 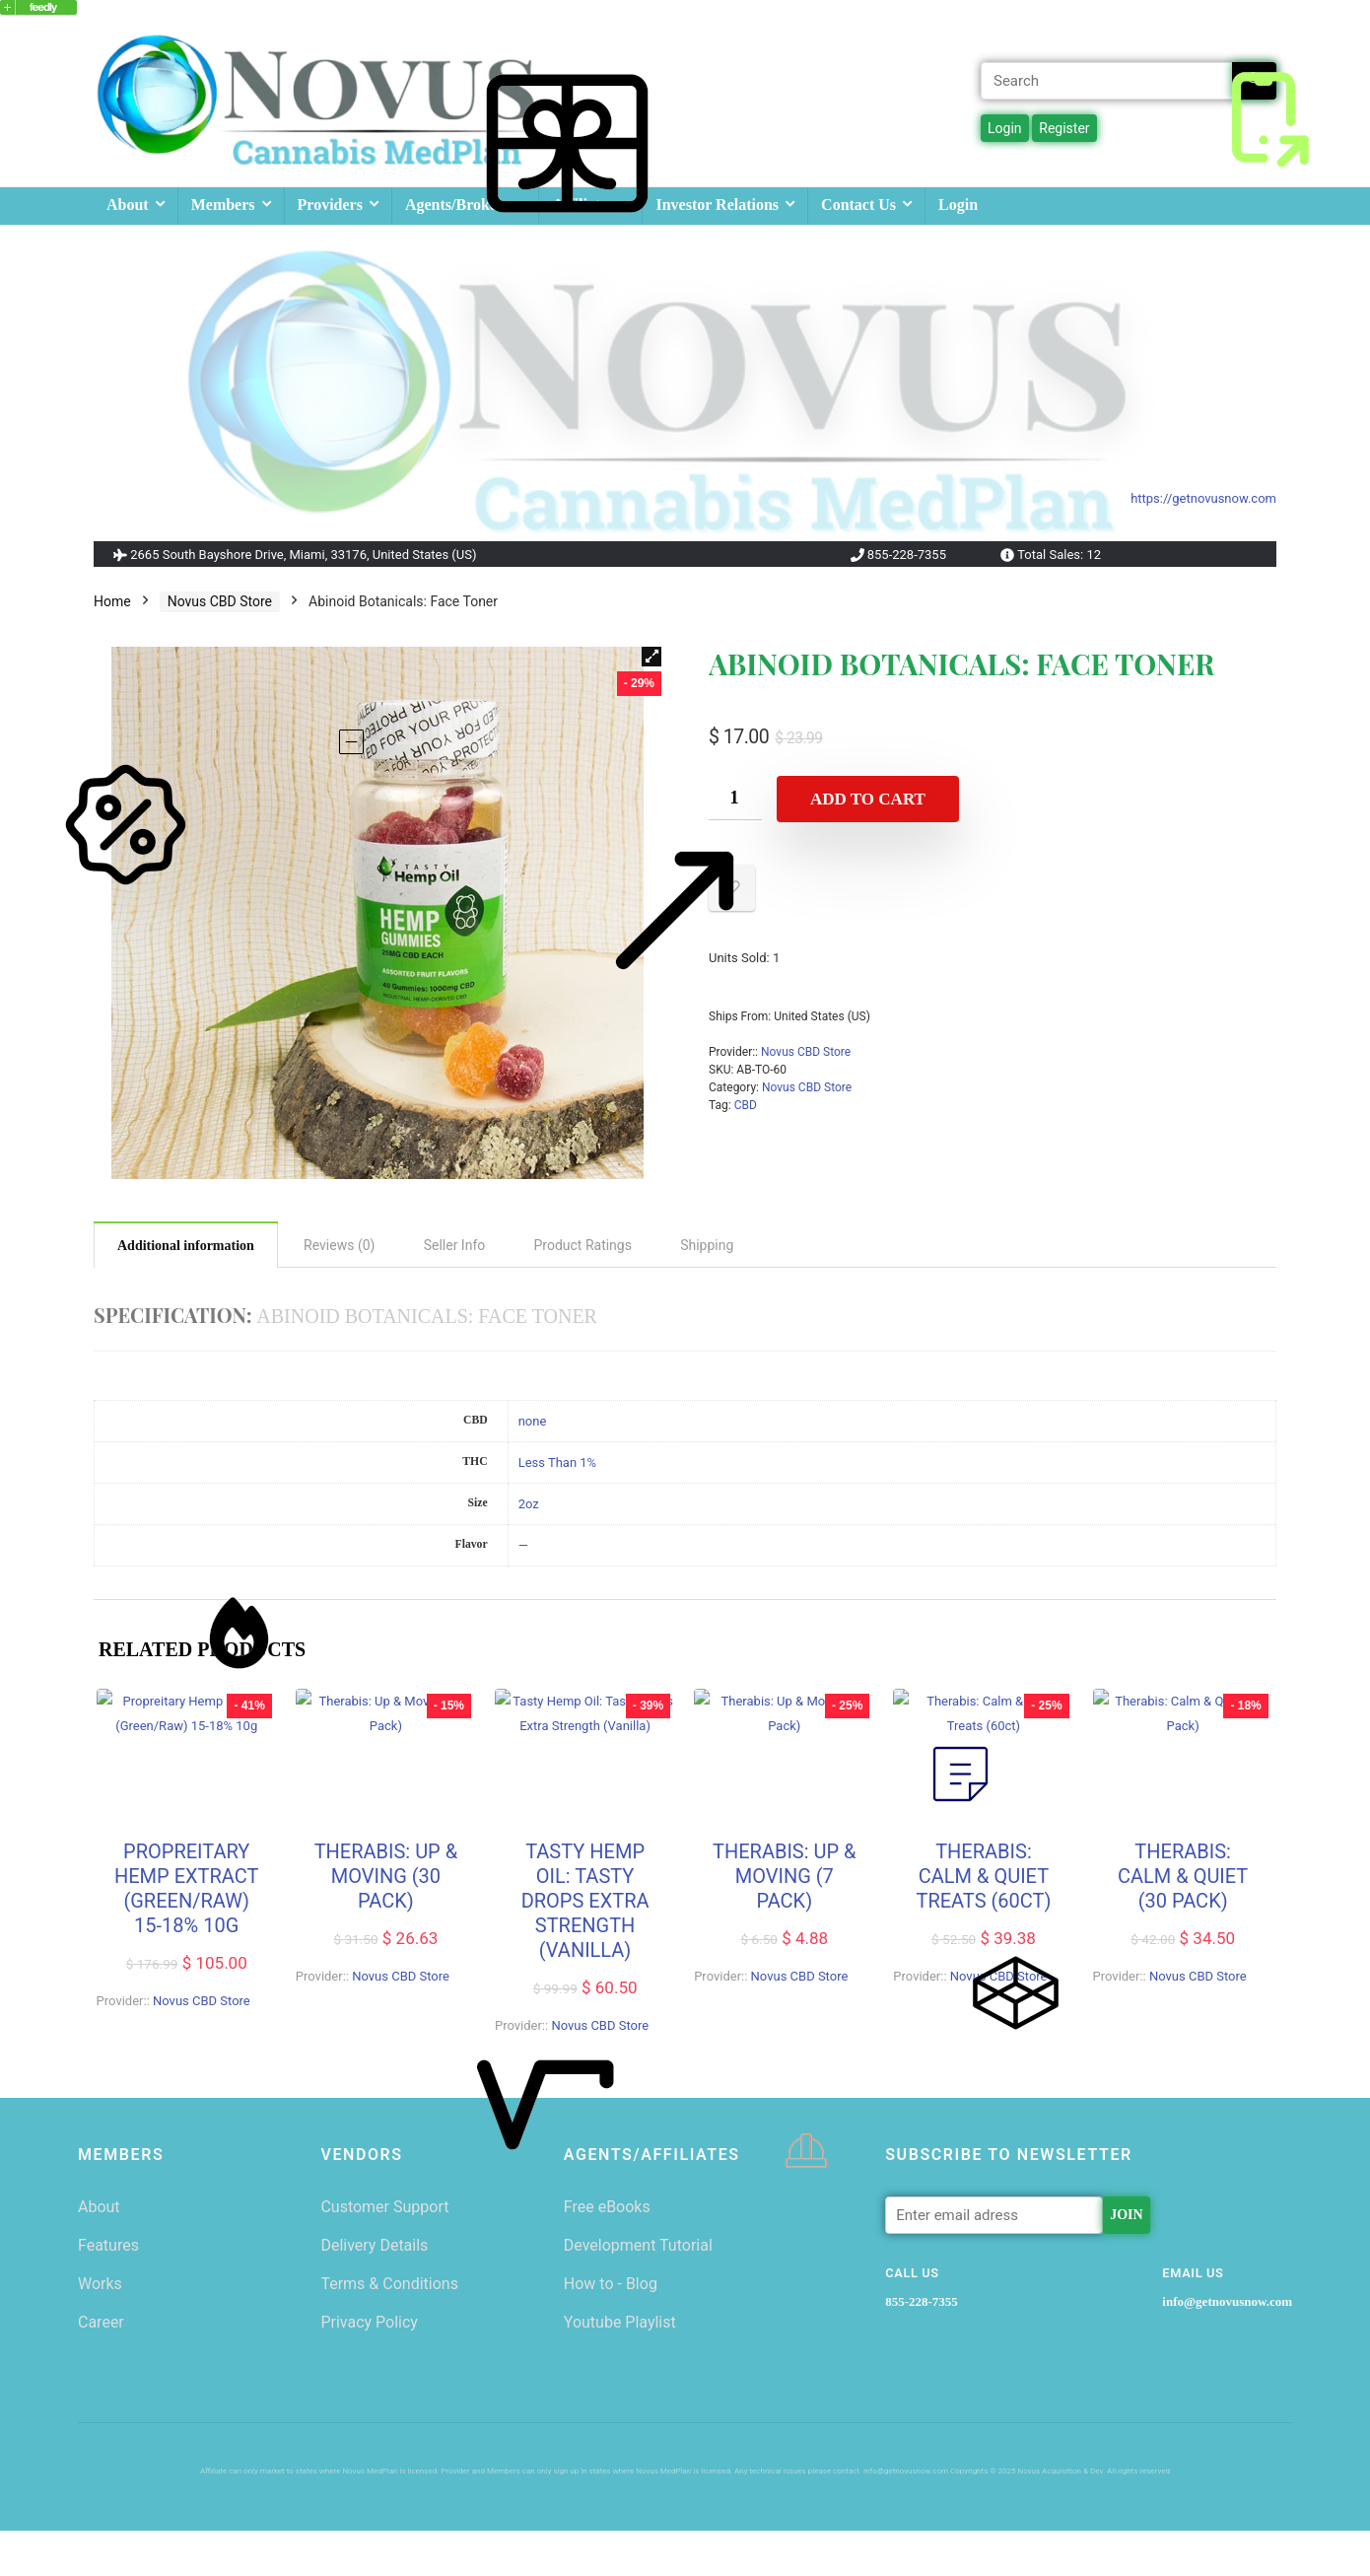 I want to click on move item to upper right position, so click(x=674, y=910).